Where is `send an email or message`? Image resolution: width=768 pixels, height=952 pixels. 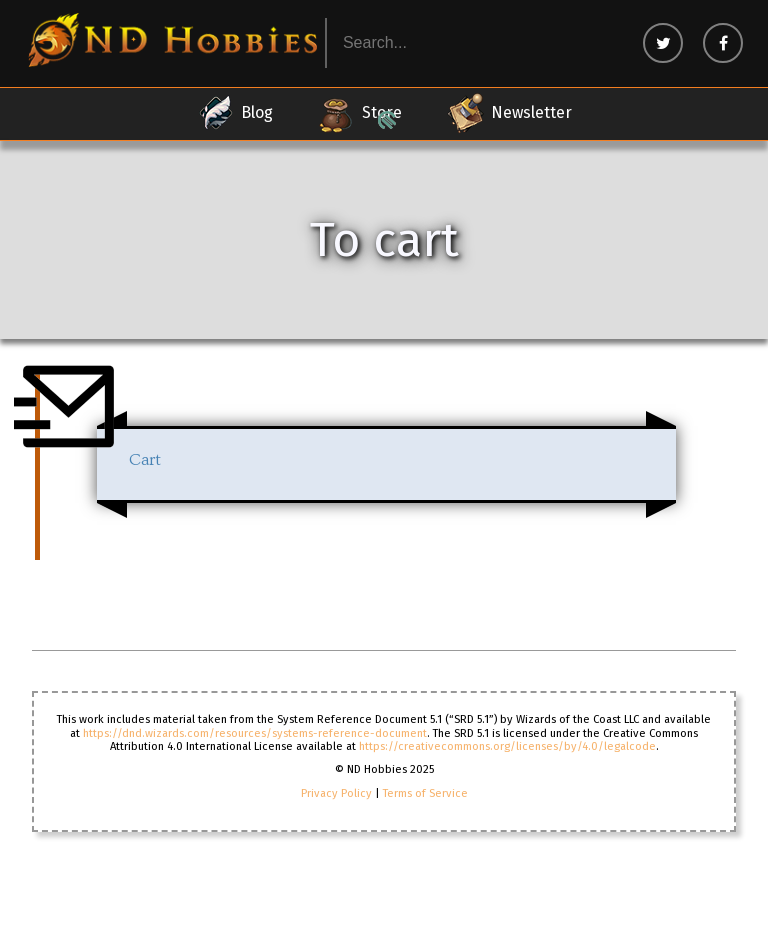
send an email or message is located at coordinates (68, 406).